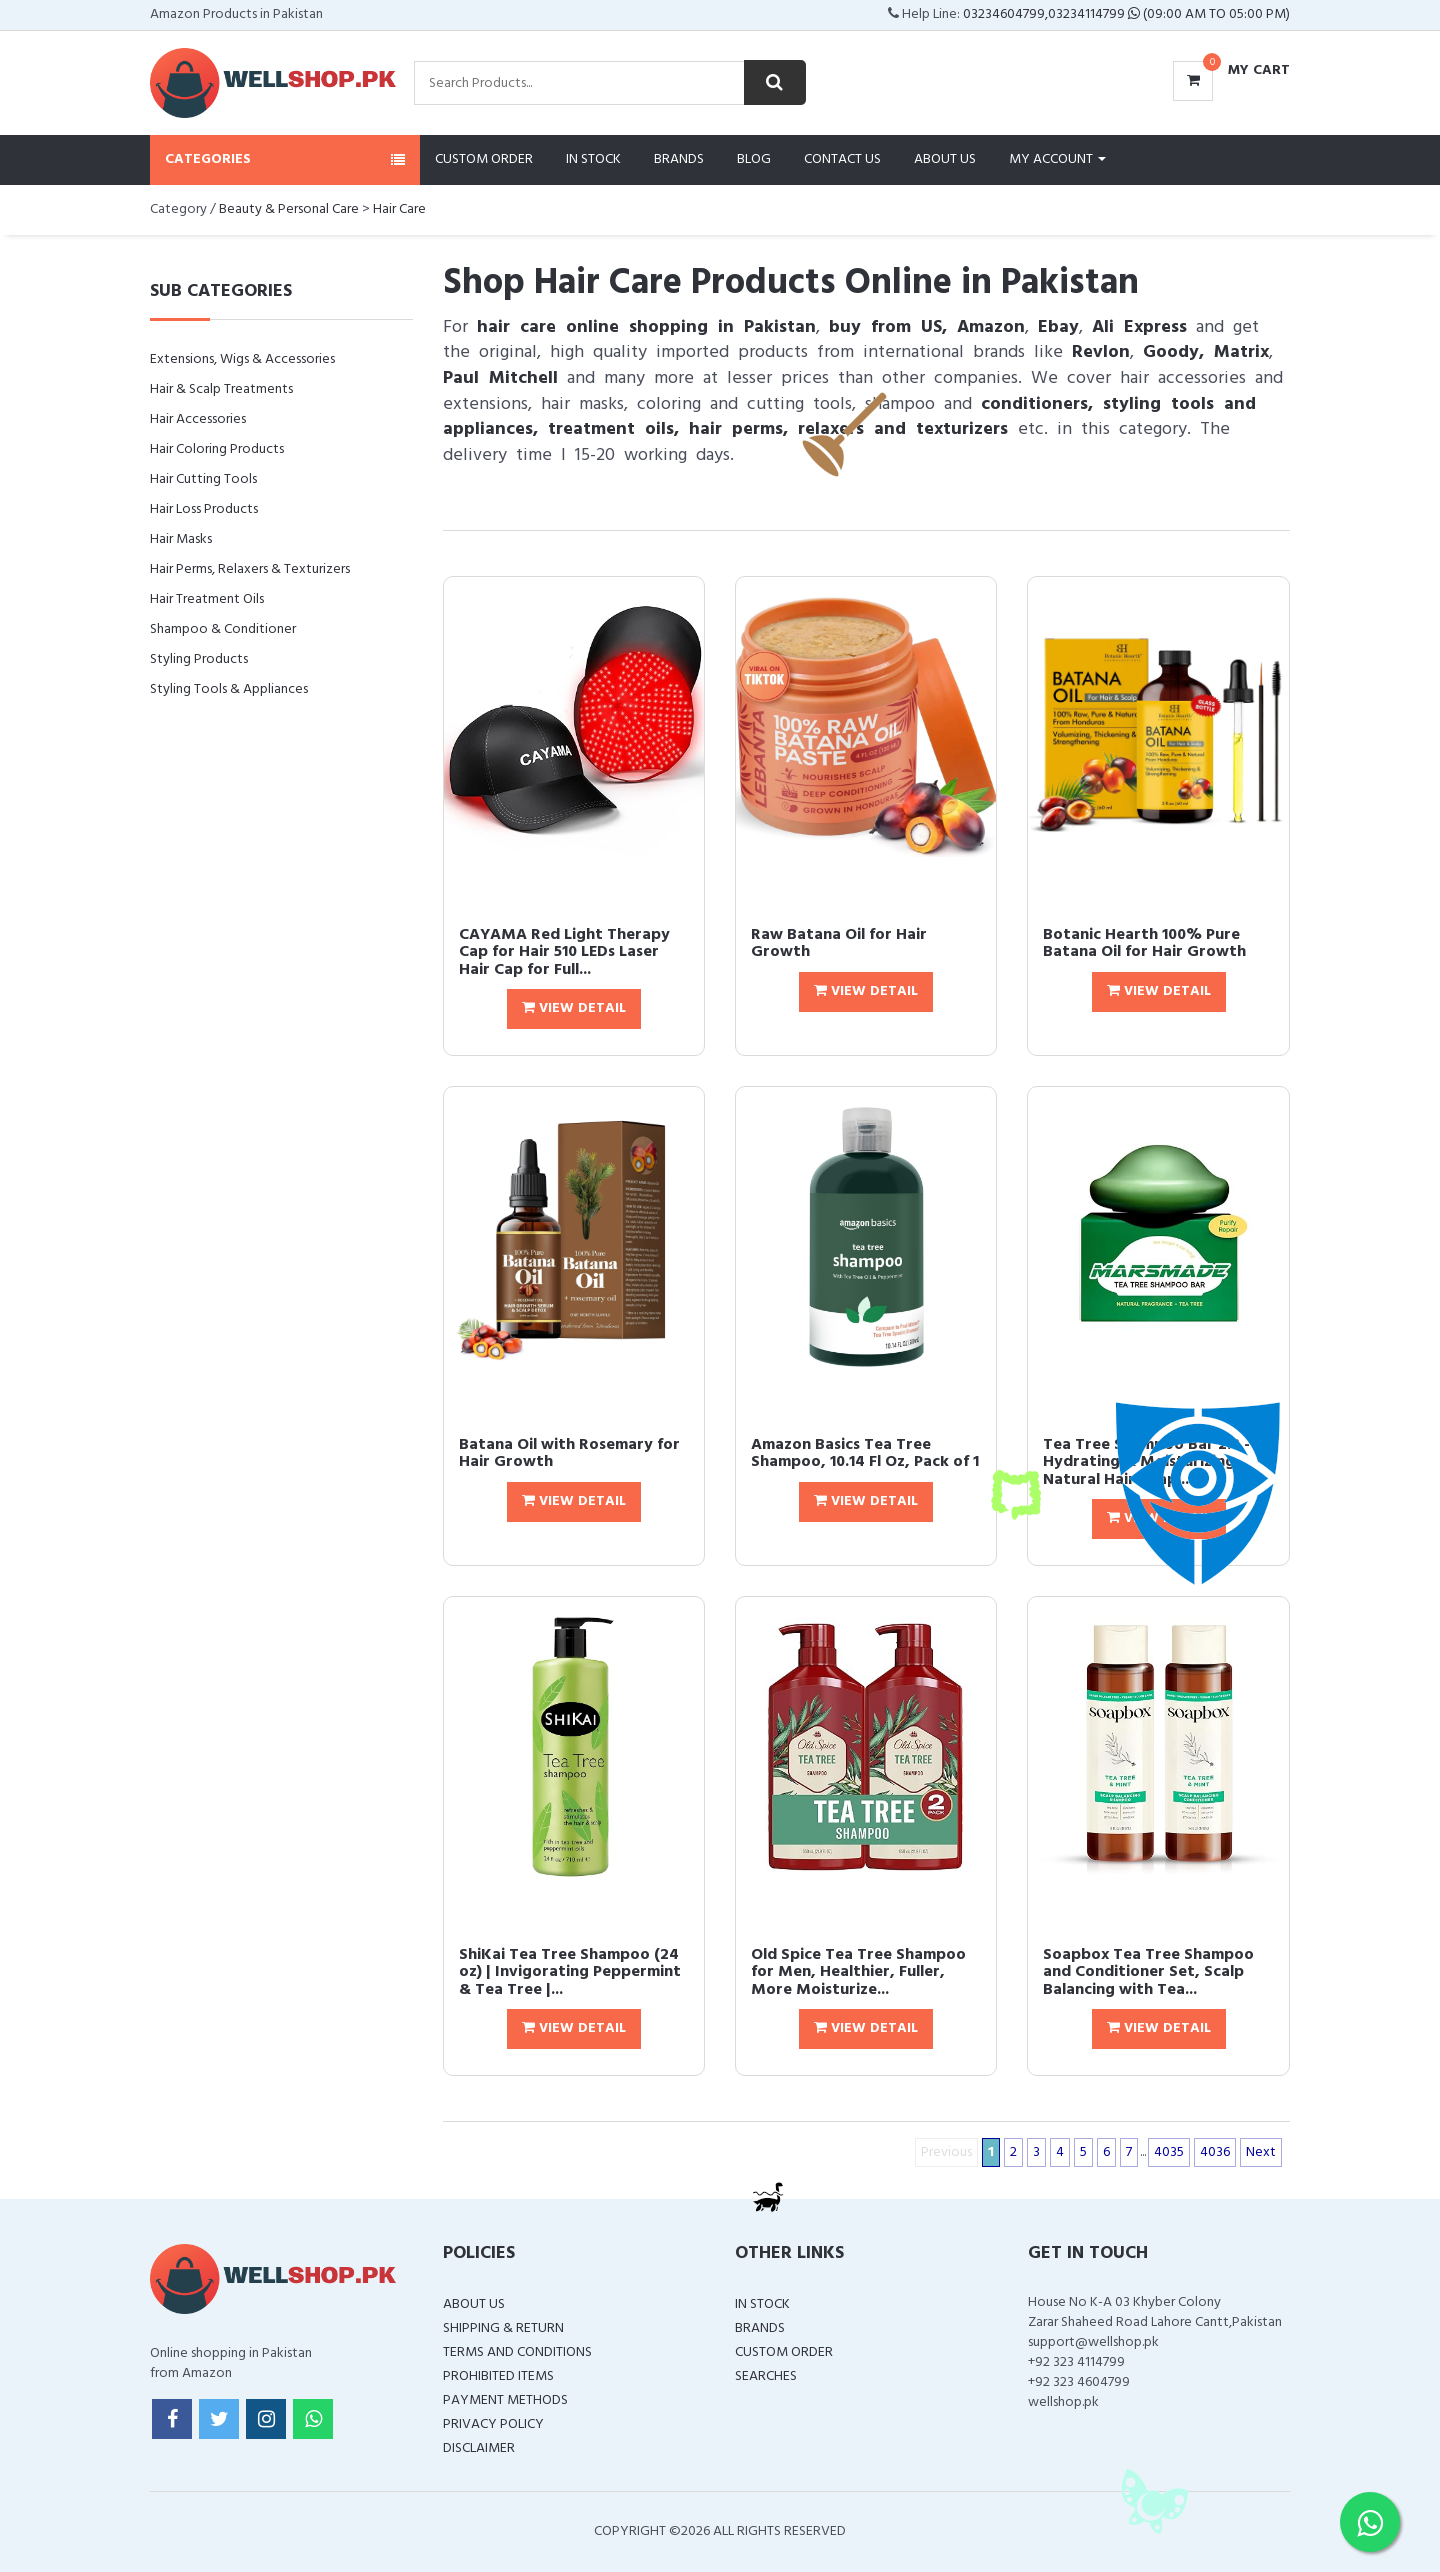  Describe the element at coordinates (844, 434) in the screenshot. I see `report a plumbing issue or maintenance request` at that location.